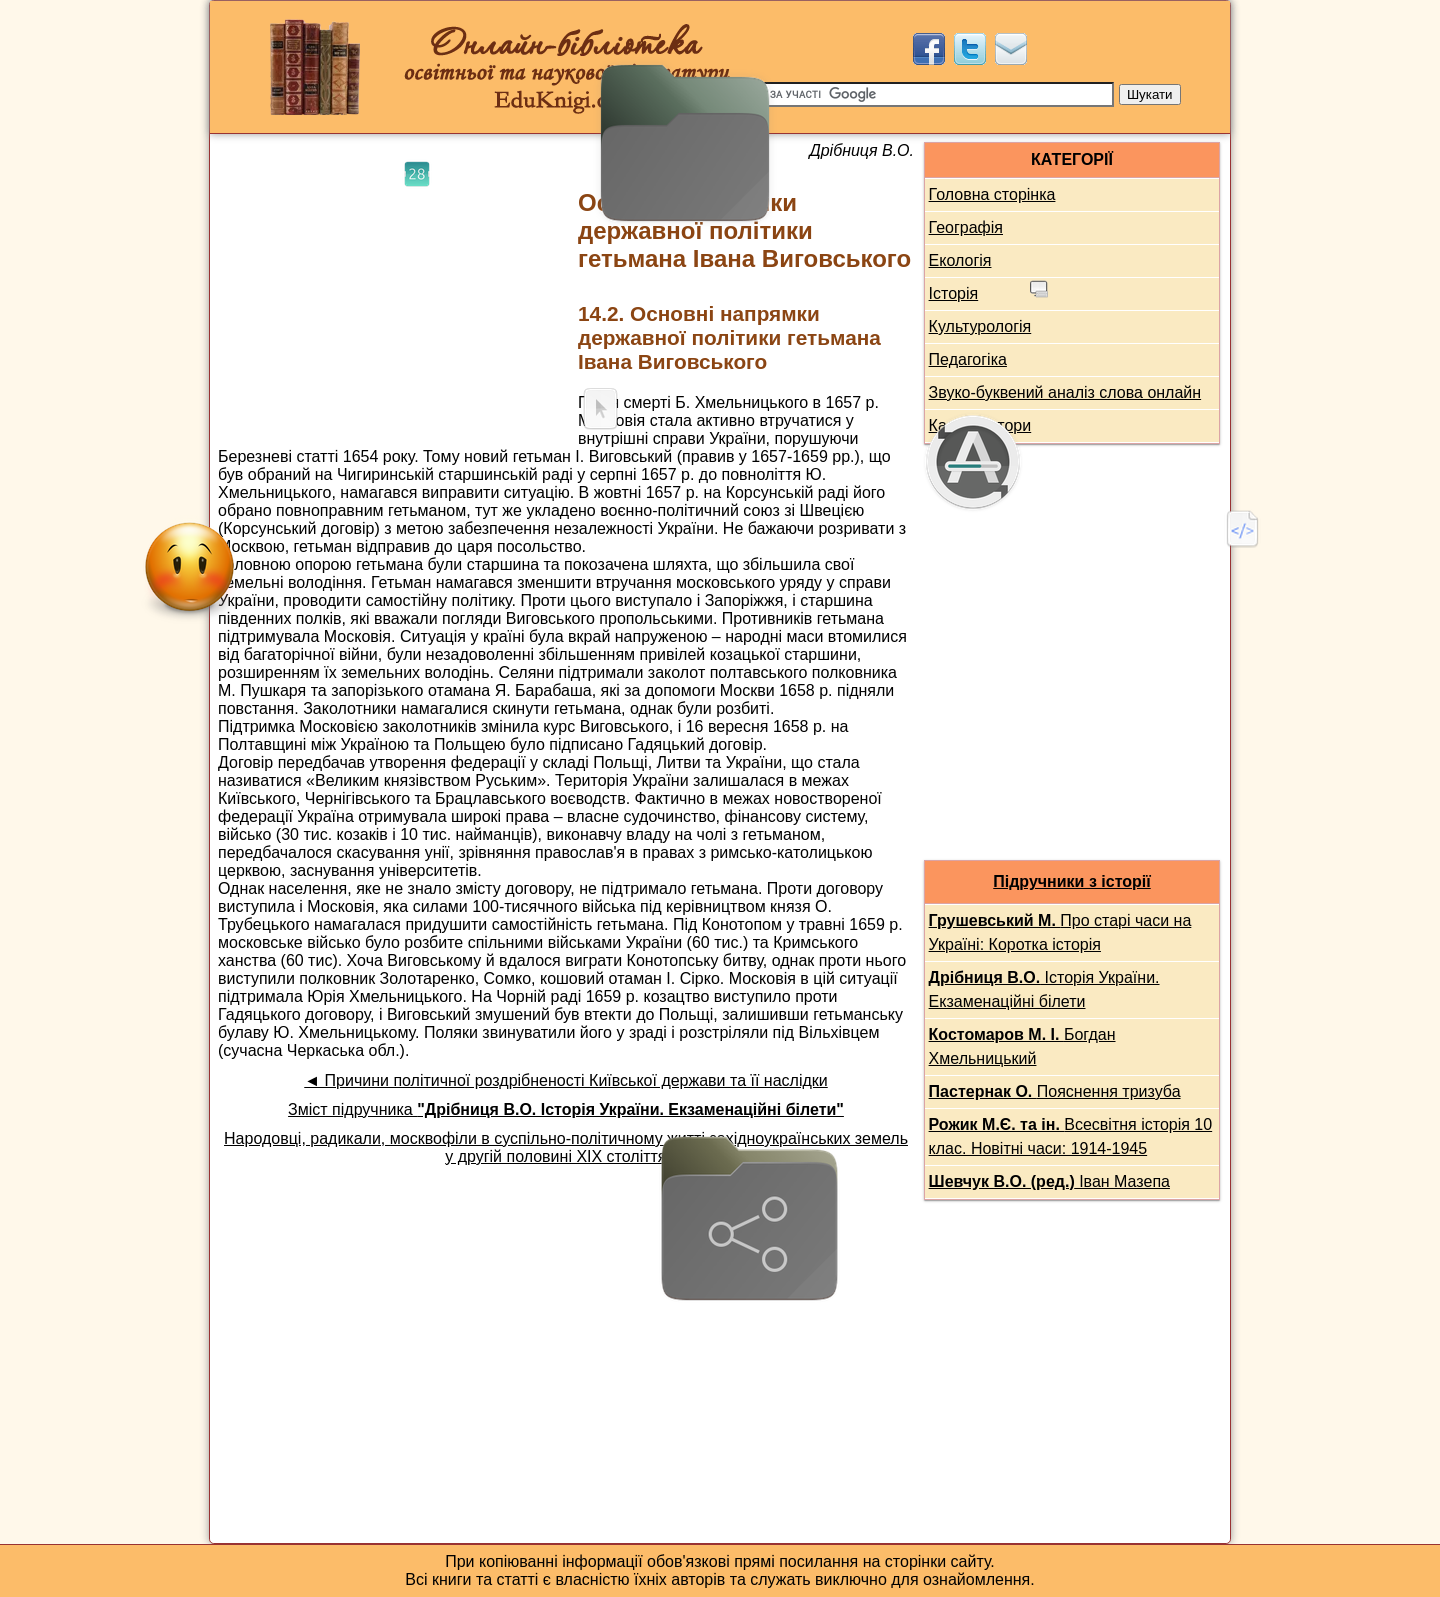 Image resolution: width=1440 pixels, height=1597 pixels. What do you see at coordinates (190, 571) in the screenshot?
I see `indicates embarrassment or awkwardness in a message` at bounding box center [190, 571].